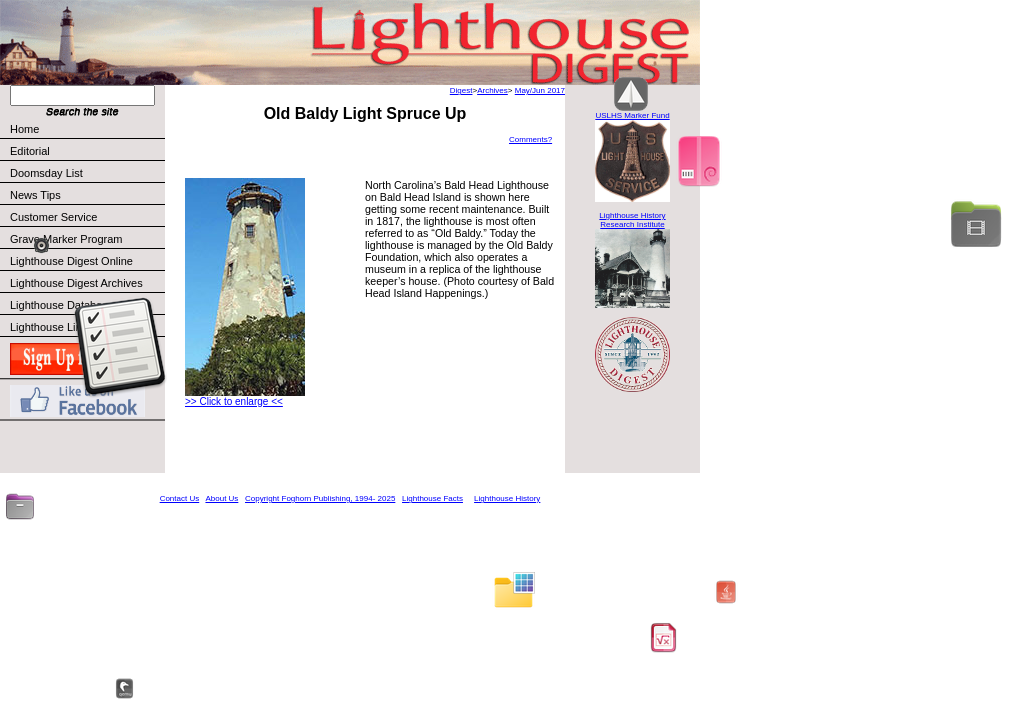 The width and height of the screenshot is (1024, 720). I want to click on debian software package file, so click(699, 161).